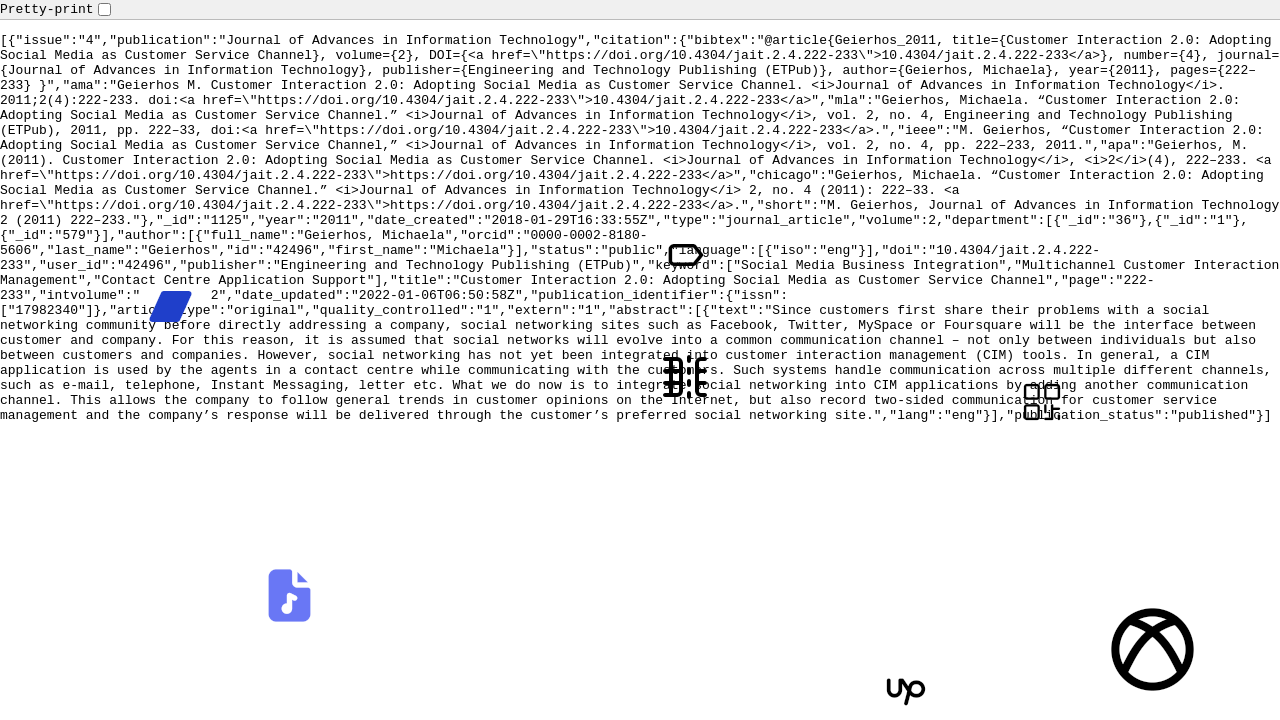 The height and width of the screenshot is (720, 1280). I want to click on link to upwork freelancer profile, so click(906, 690).